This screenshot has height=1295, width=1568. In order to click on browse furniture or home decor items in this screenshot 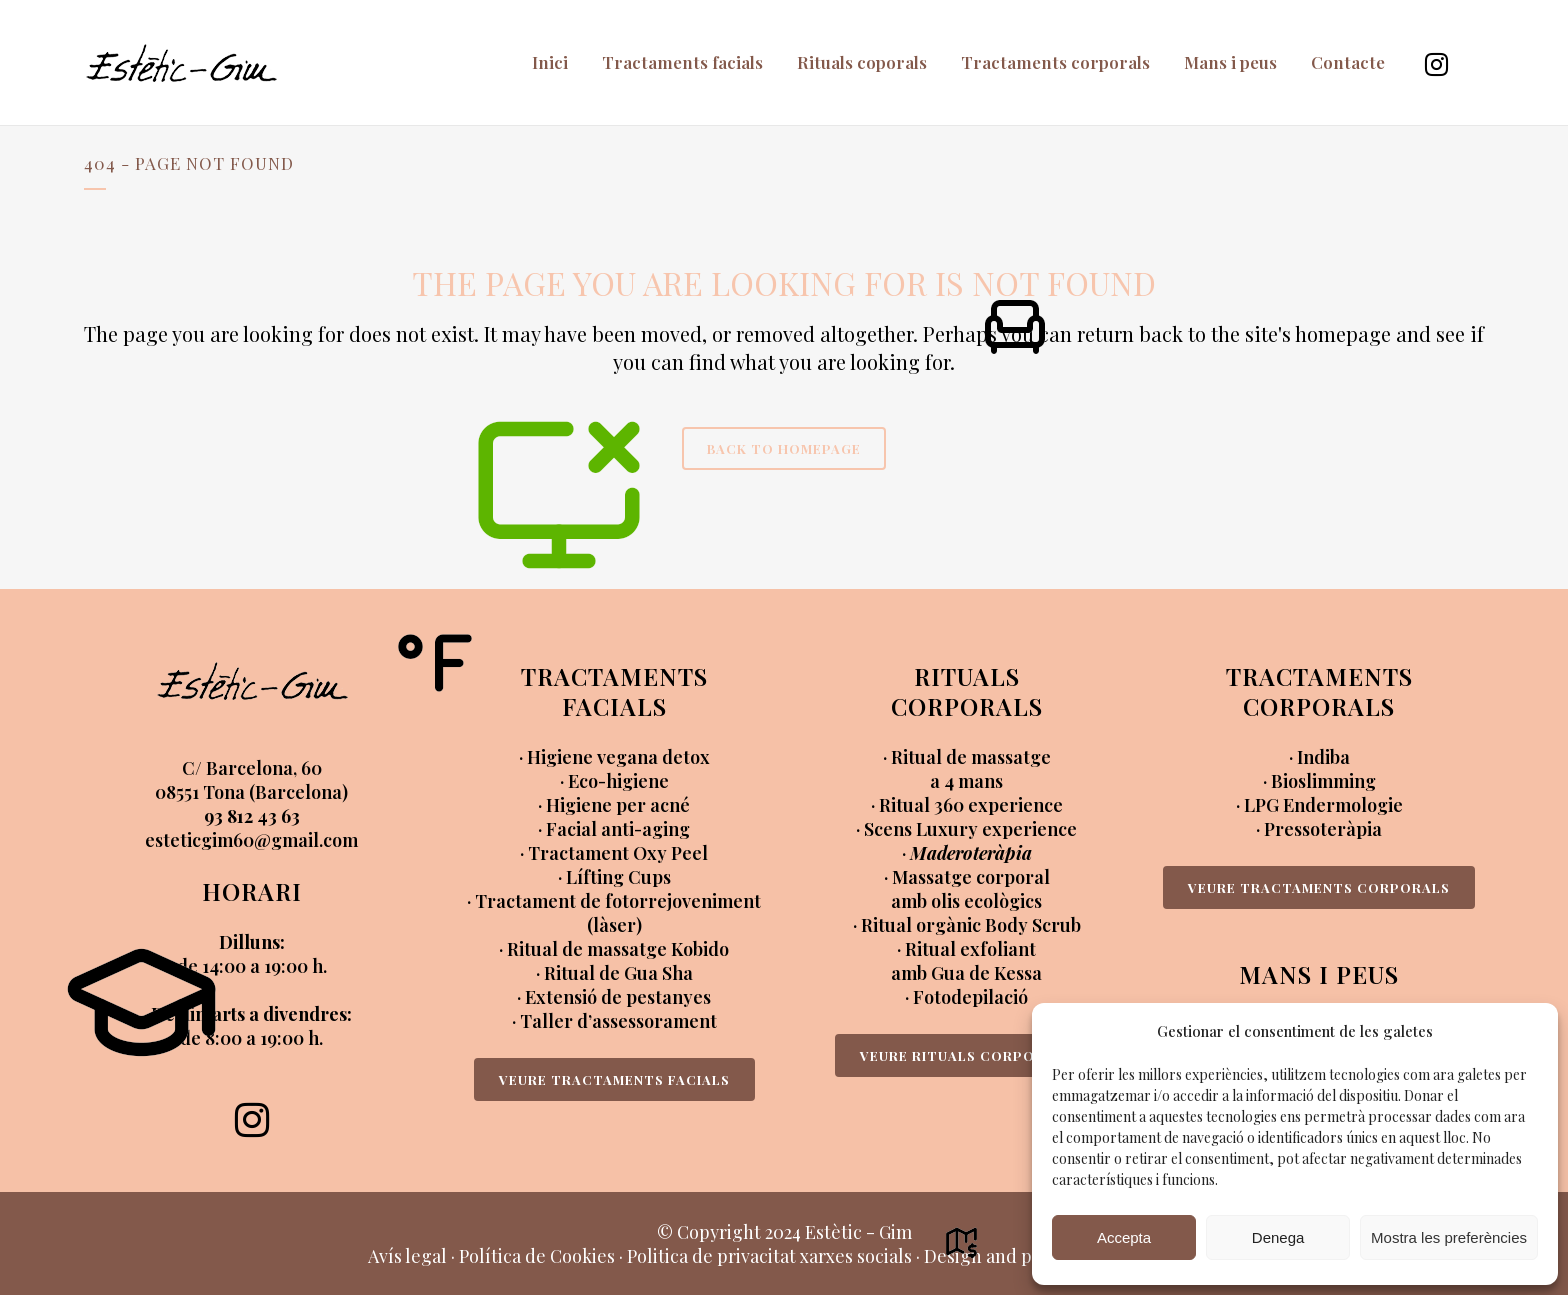, I will do `click(1015, 327)`.